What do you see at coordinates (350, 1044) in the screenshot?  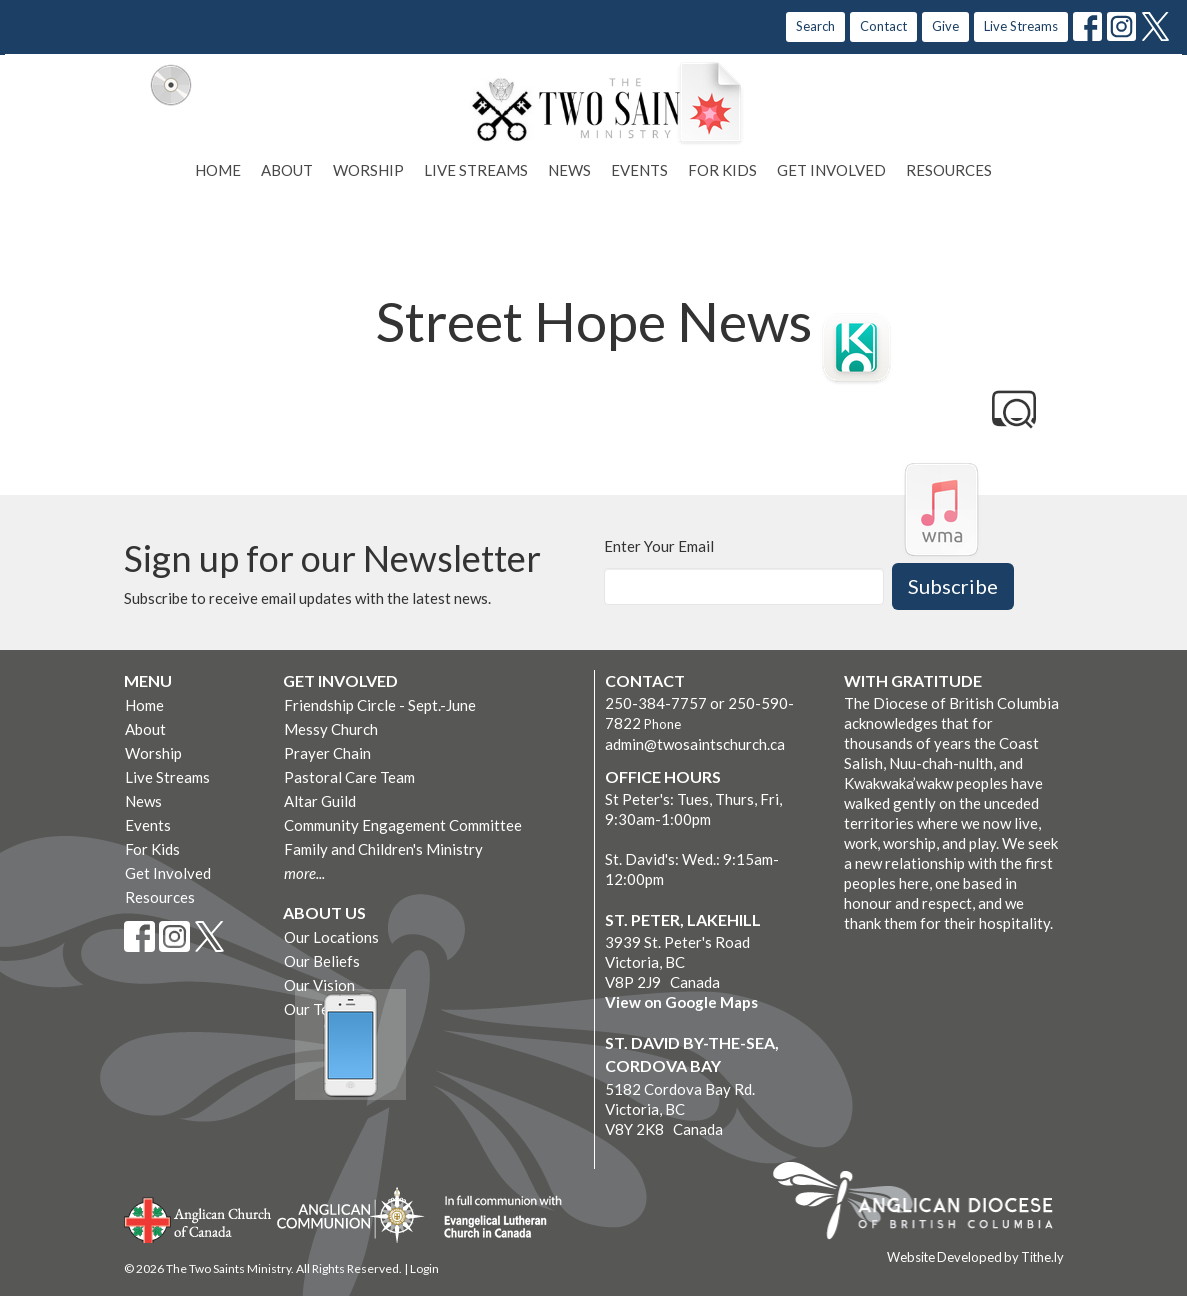 I see `connect or sync a white iPhone device` at bounding box center [350, 1044].